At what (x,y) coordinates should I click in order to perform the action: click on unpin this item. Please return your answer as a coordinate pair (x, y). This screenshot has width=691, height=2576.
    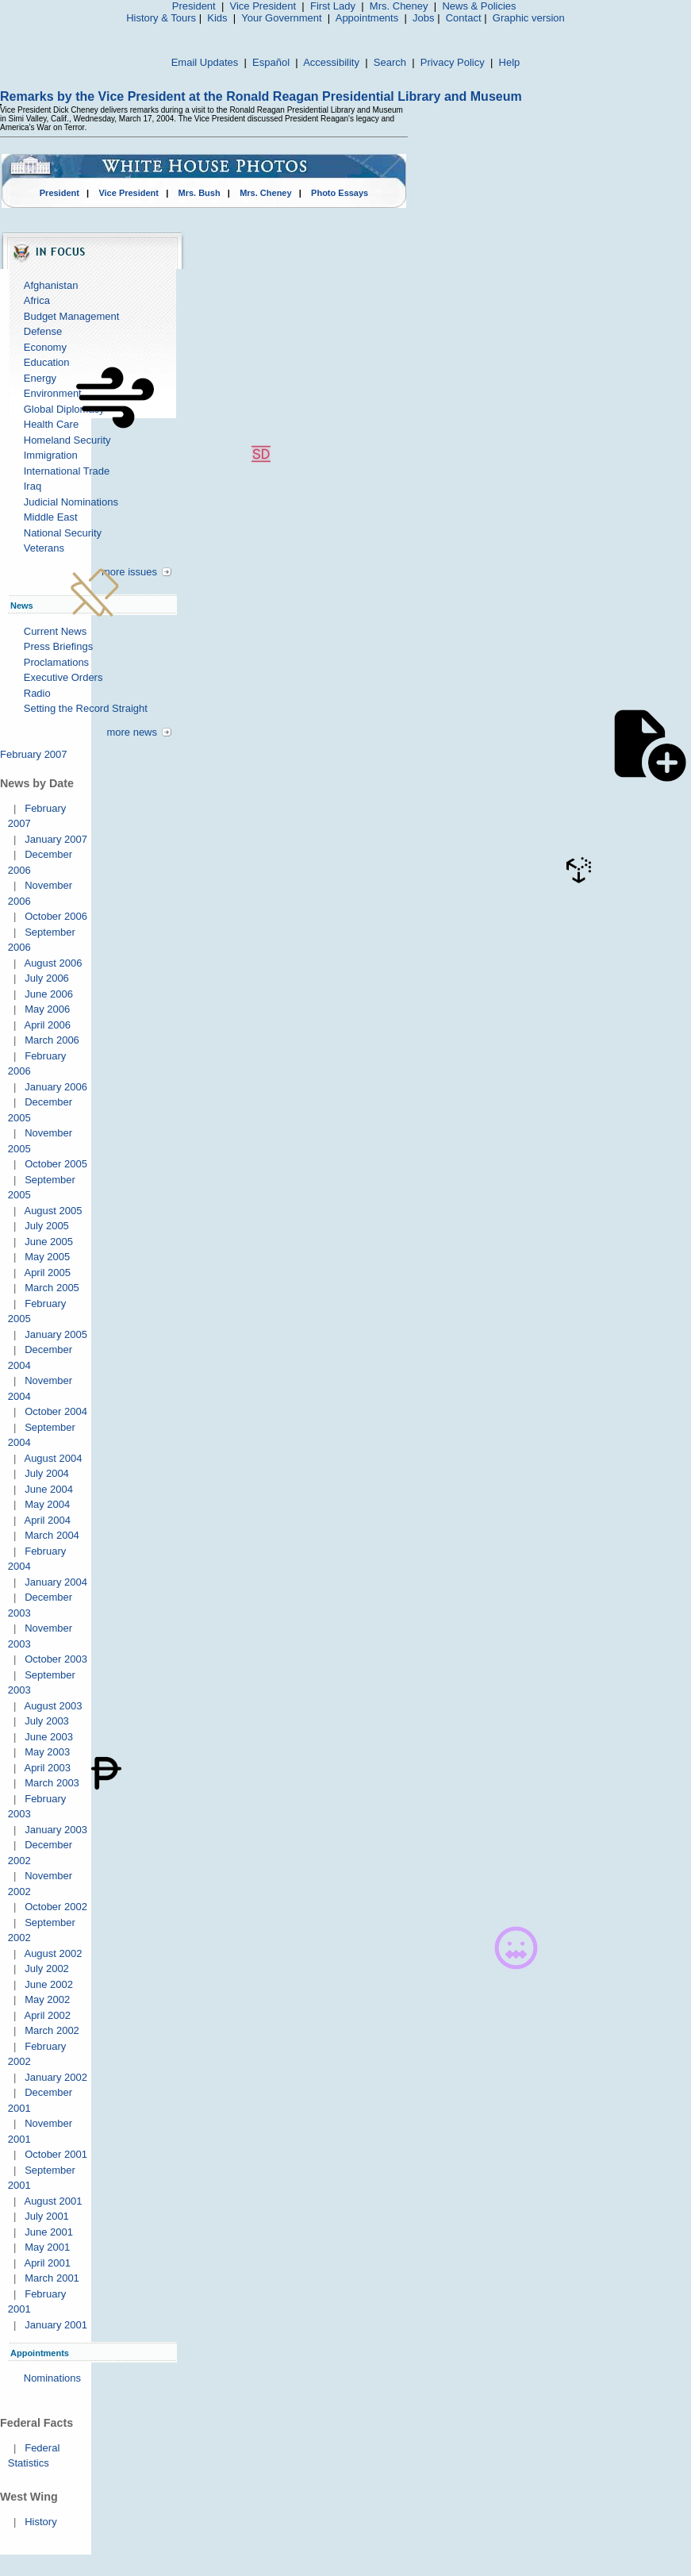
    Looking at the image, I should click on (93, 594).